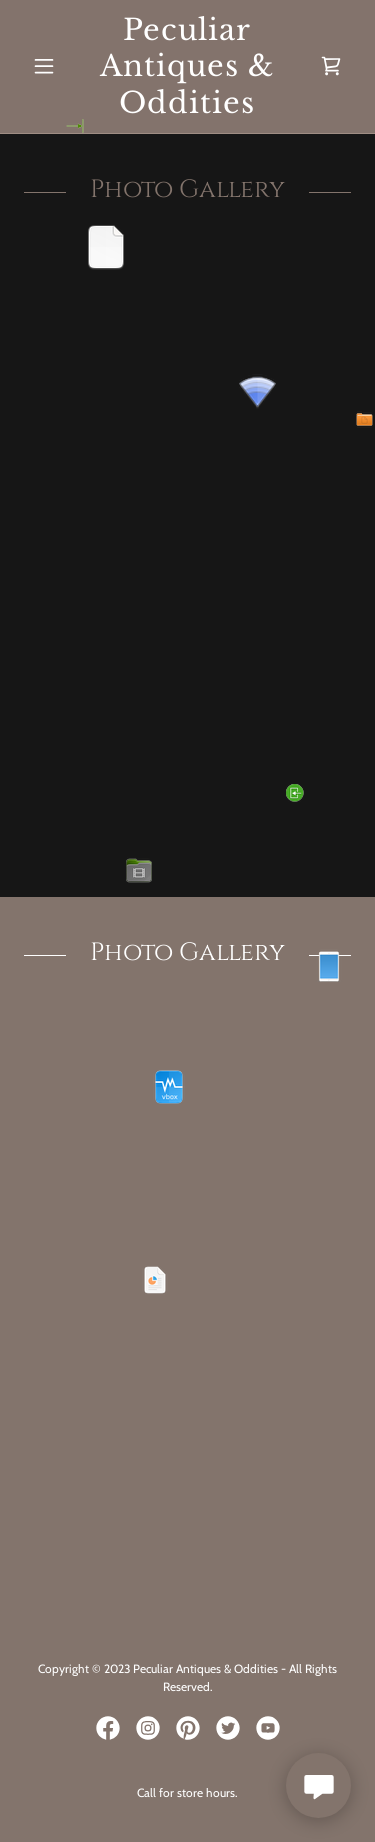  I want to click on open your videos folder, so click(139, 870).